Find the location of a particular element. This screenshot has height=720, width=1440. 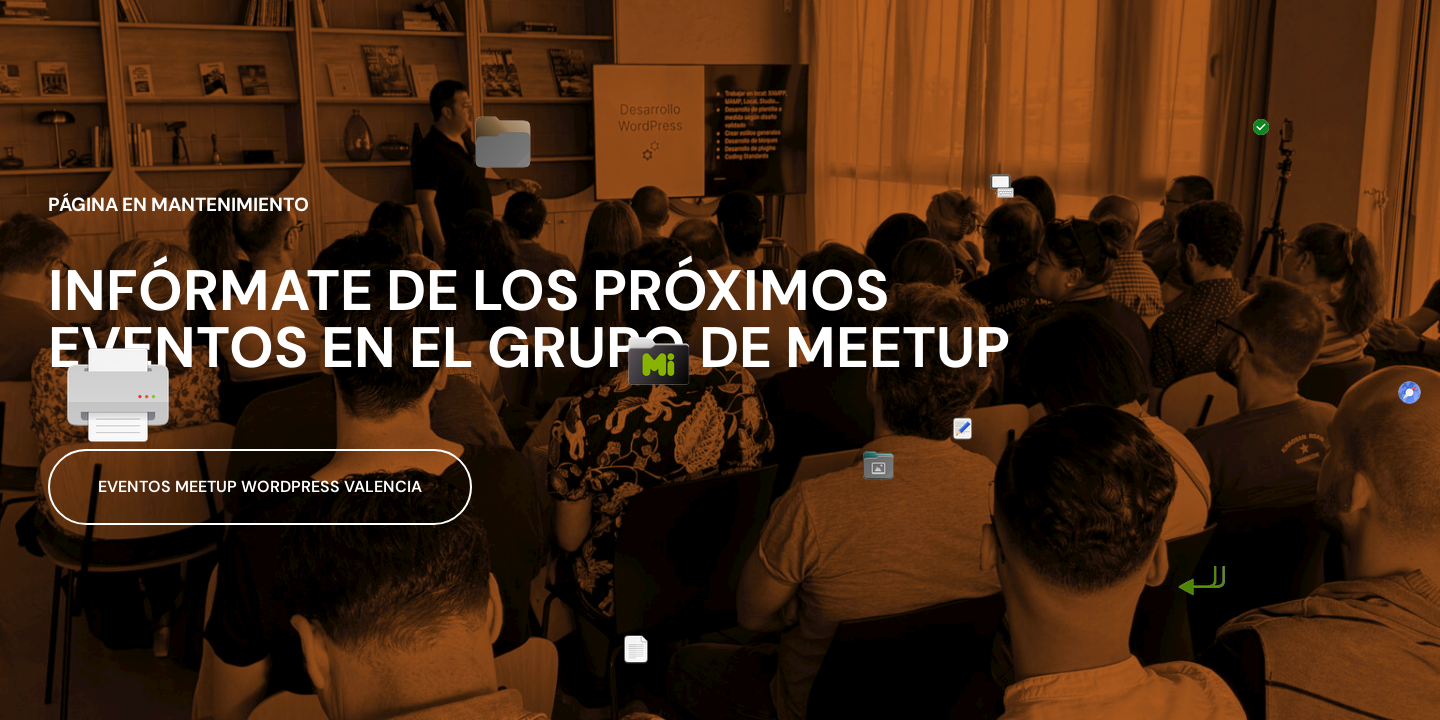

open your pictures folder is located at coordinates (878, 464).